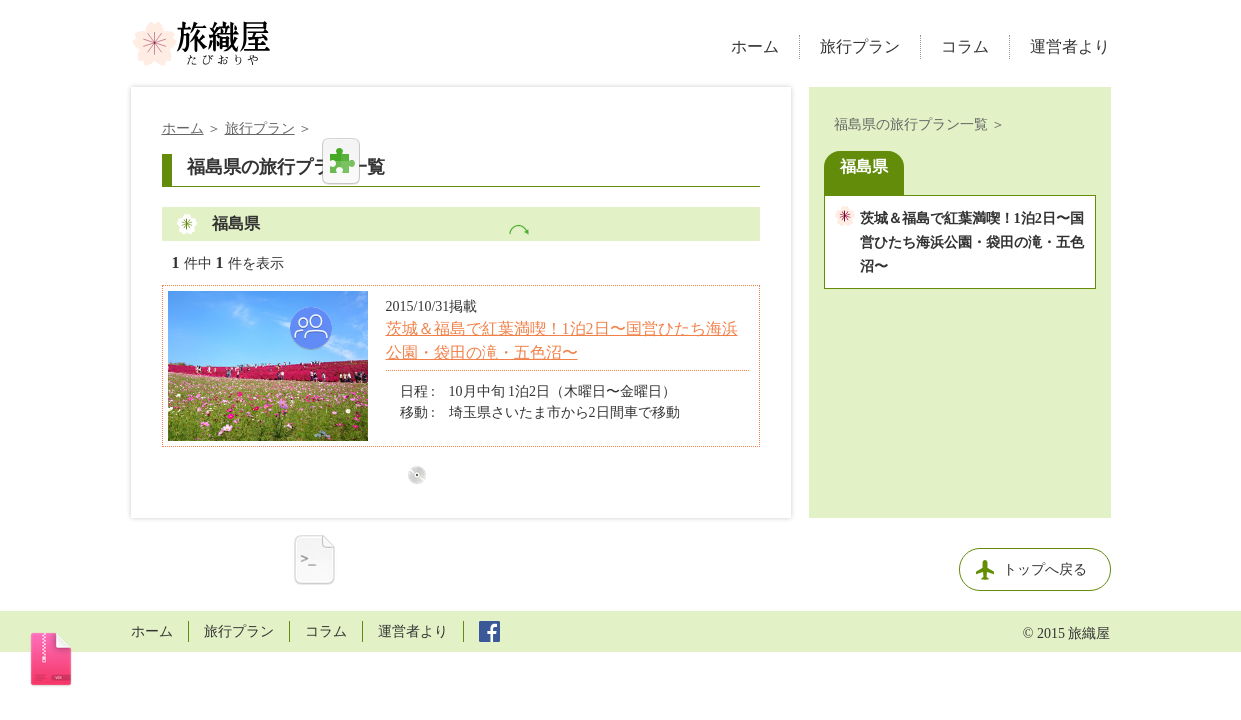 This screenshot has height=720, width=1241. Describe the element at coordinates (518, 229) in the screenshot. I see `redo the last undone action` at that location.